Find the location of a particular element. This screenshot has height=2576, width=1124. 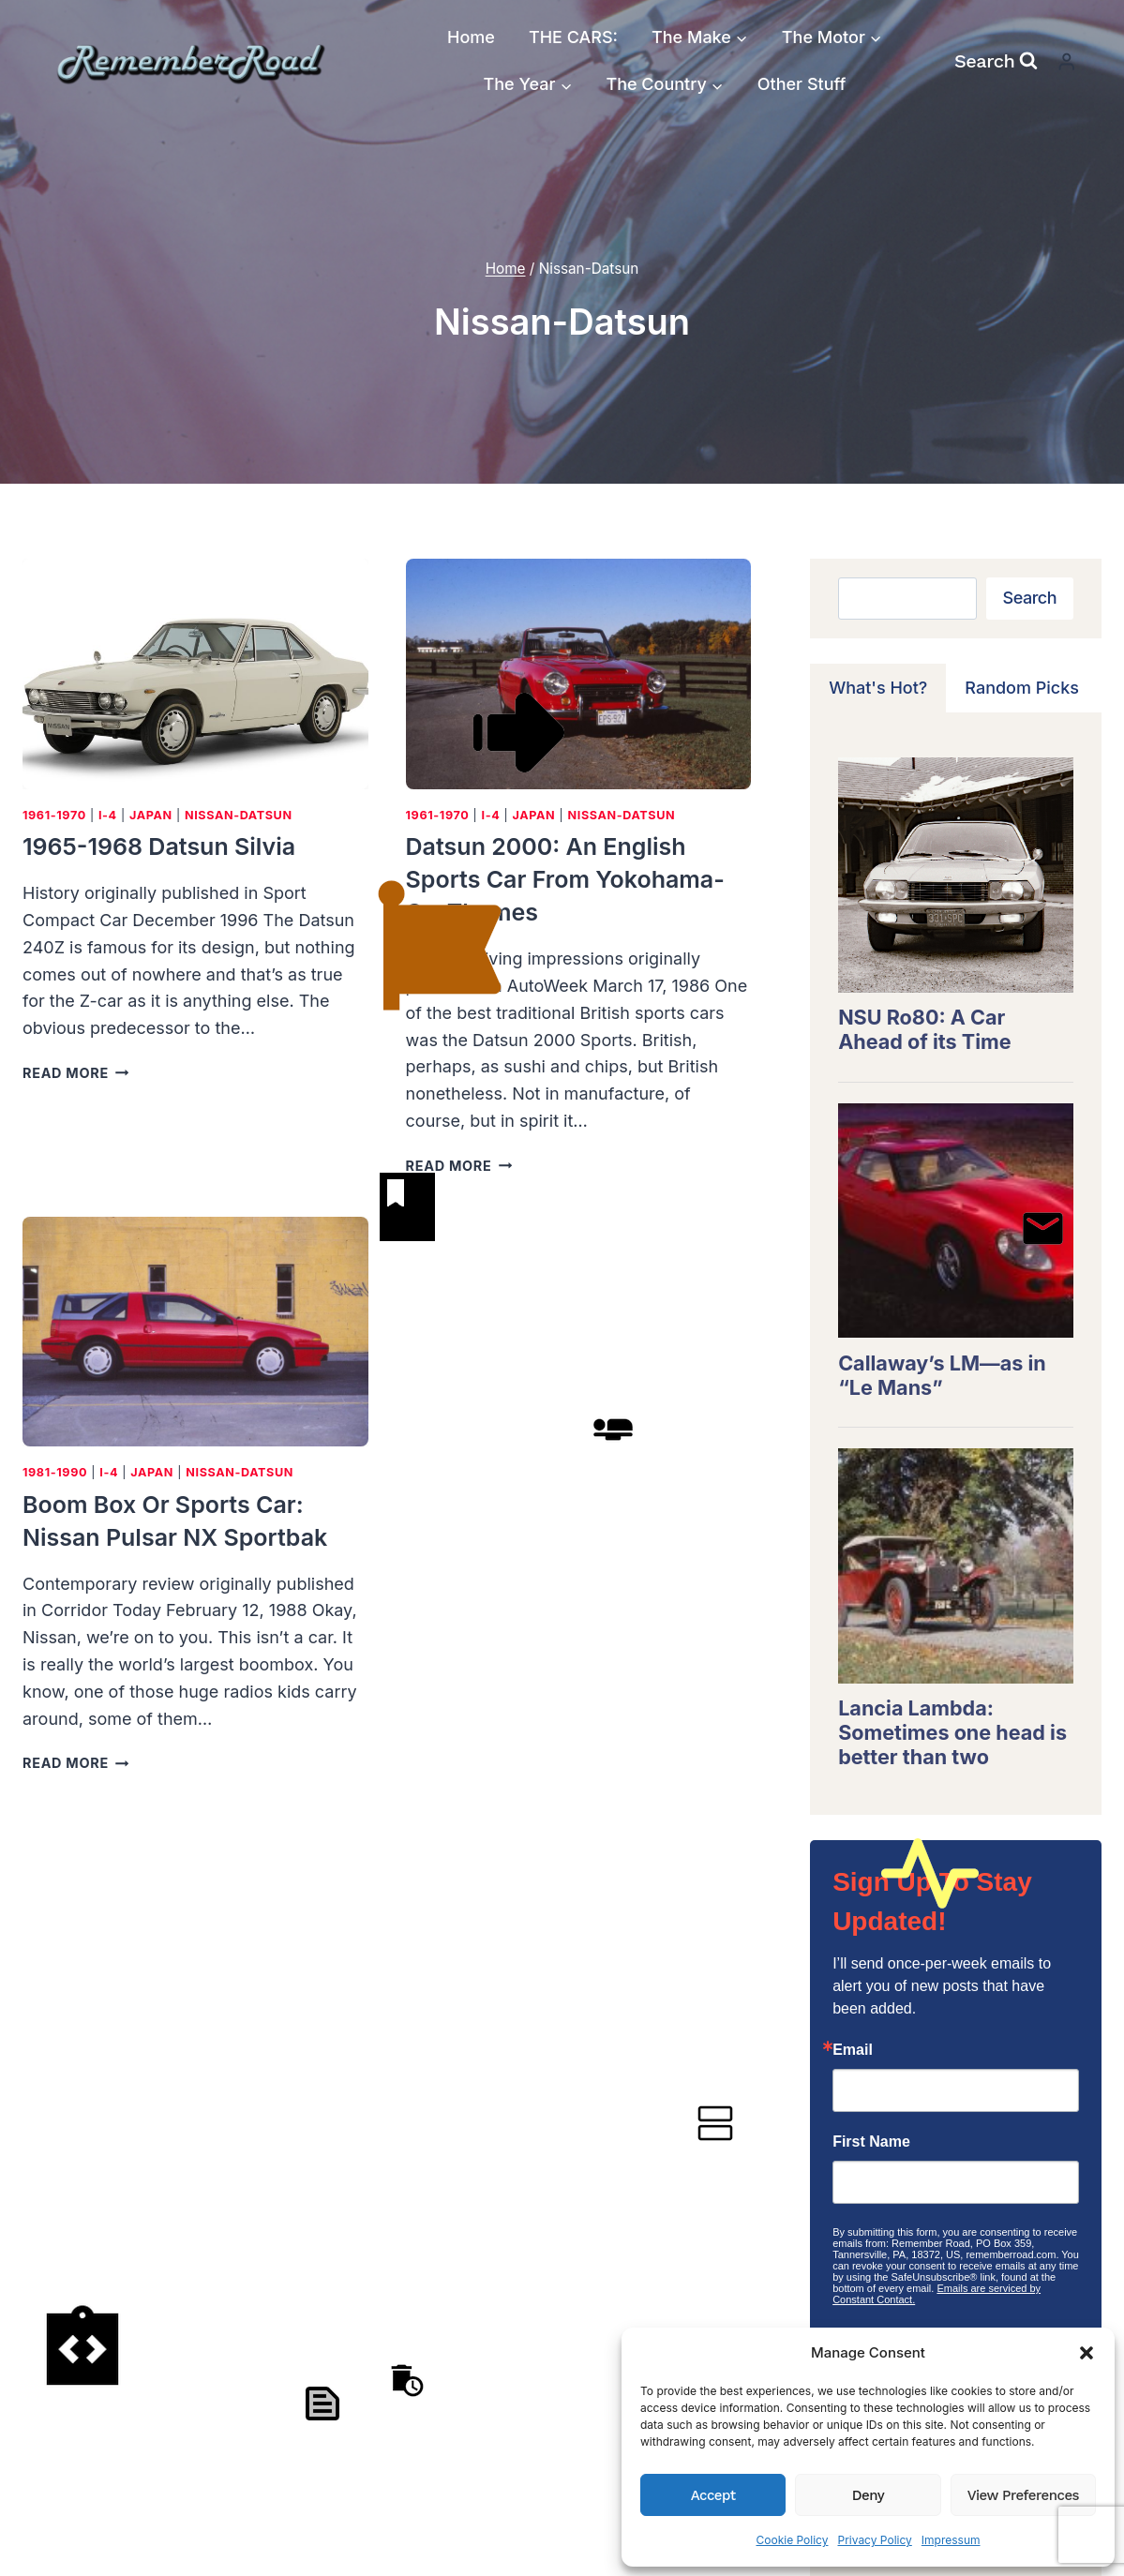

indicates flat-bed seat available on flight is located at coordinates (613, 1429).